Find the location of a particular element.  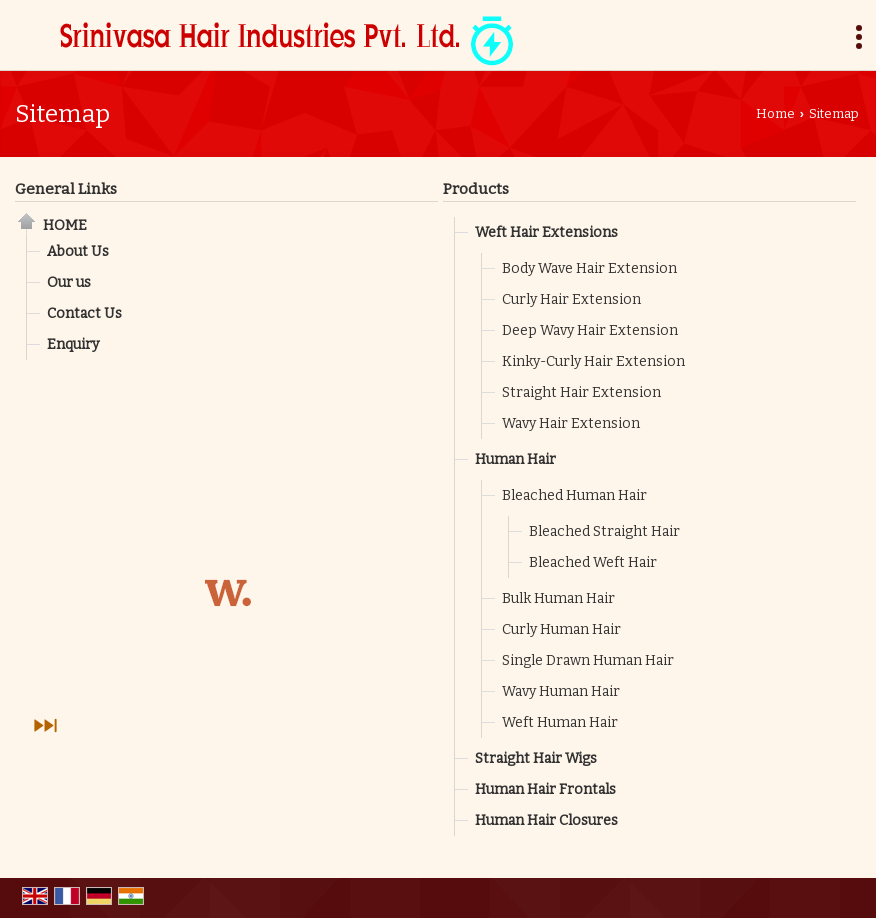

set a quick timer or speed countdown is located at coordinates (492, 42).